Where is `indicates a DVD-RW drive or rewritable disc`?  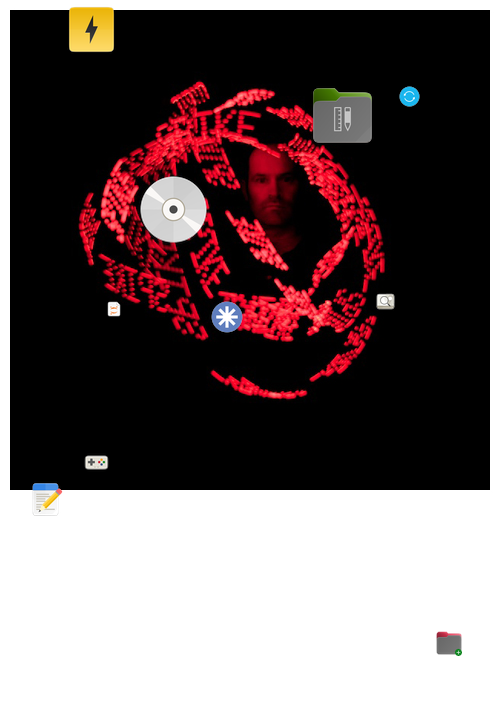
indicates a DVD-RW drive or rewritable disc is located at coordinates (173, 209).